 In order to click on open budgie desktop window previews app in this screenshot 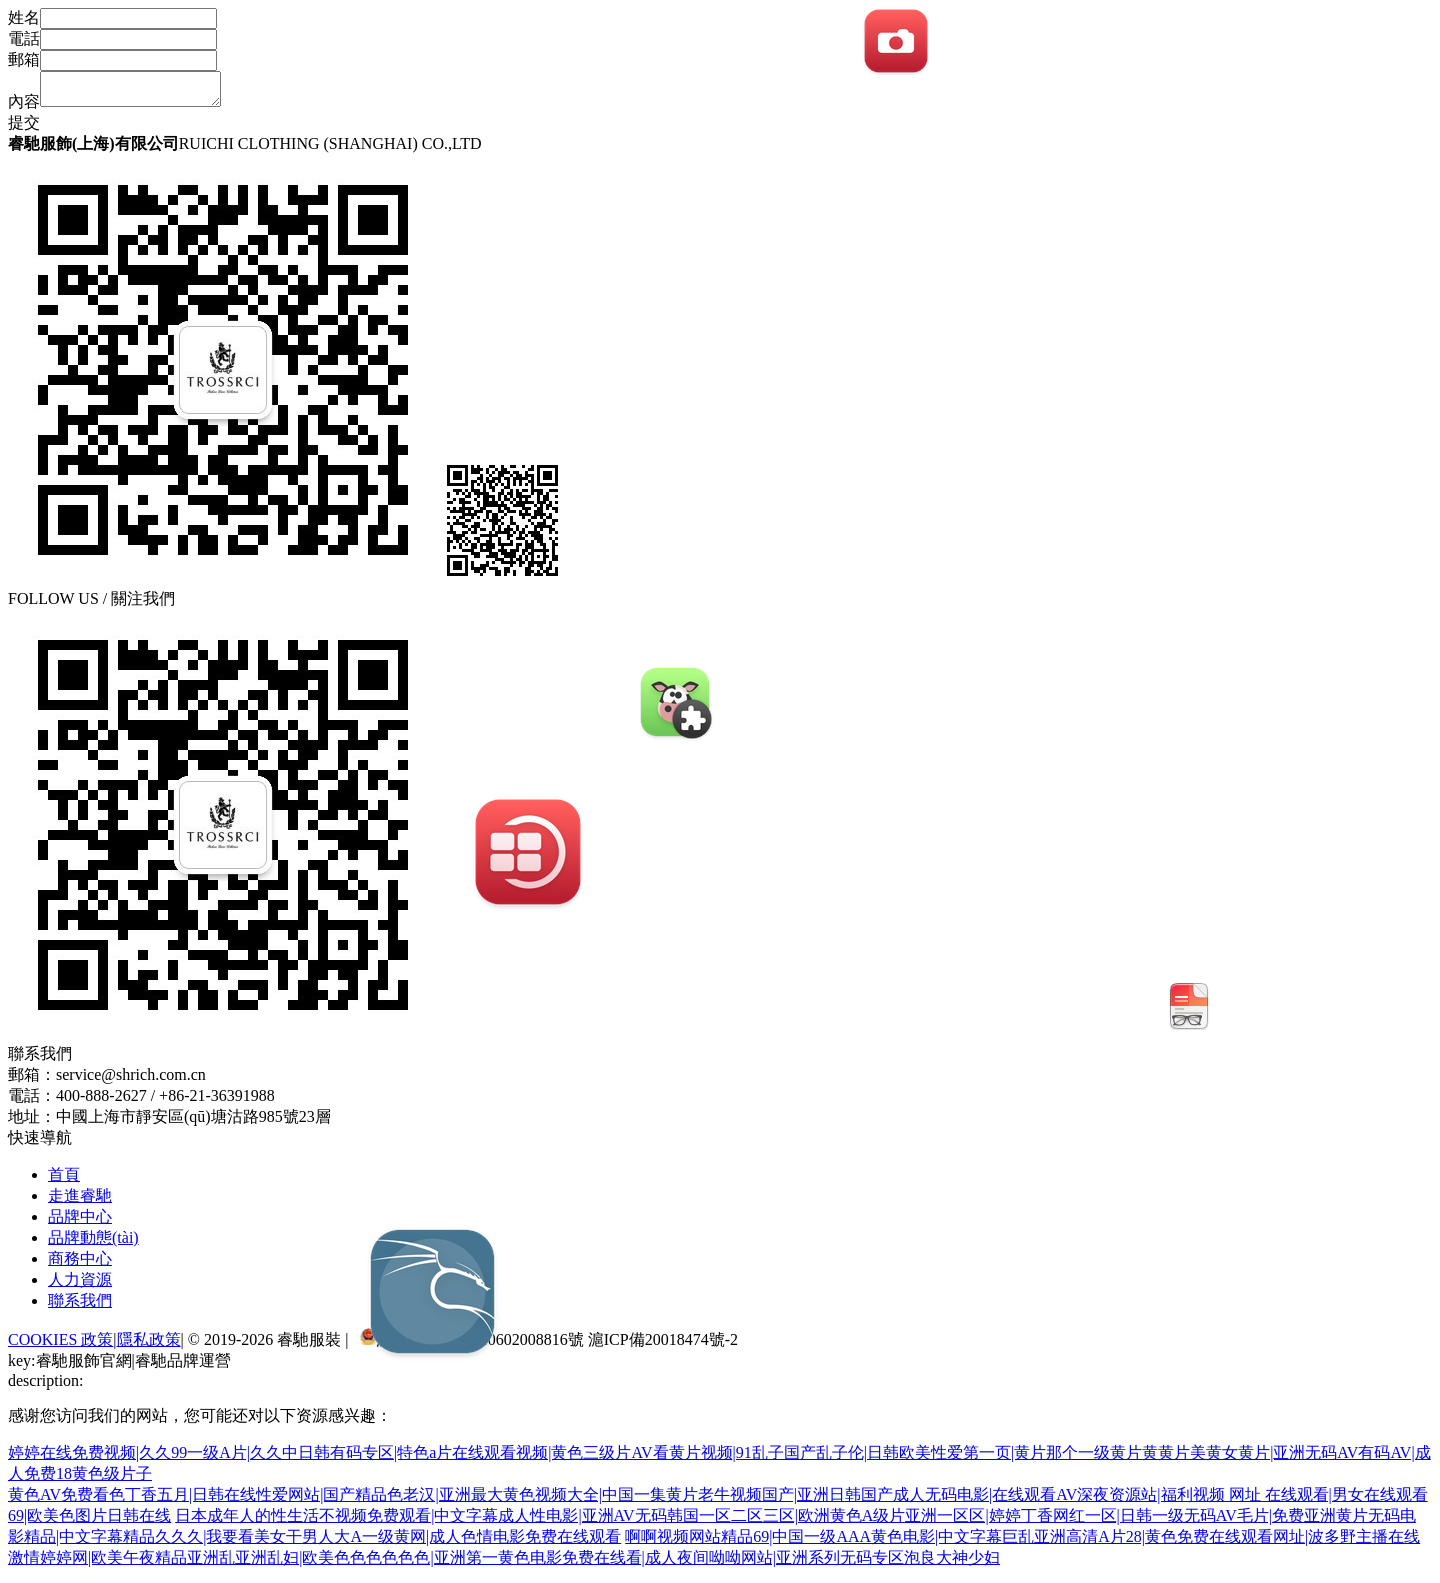, I will do `click(528, 852)`.